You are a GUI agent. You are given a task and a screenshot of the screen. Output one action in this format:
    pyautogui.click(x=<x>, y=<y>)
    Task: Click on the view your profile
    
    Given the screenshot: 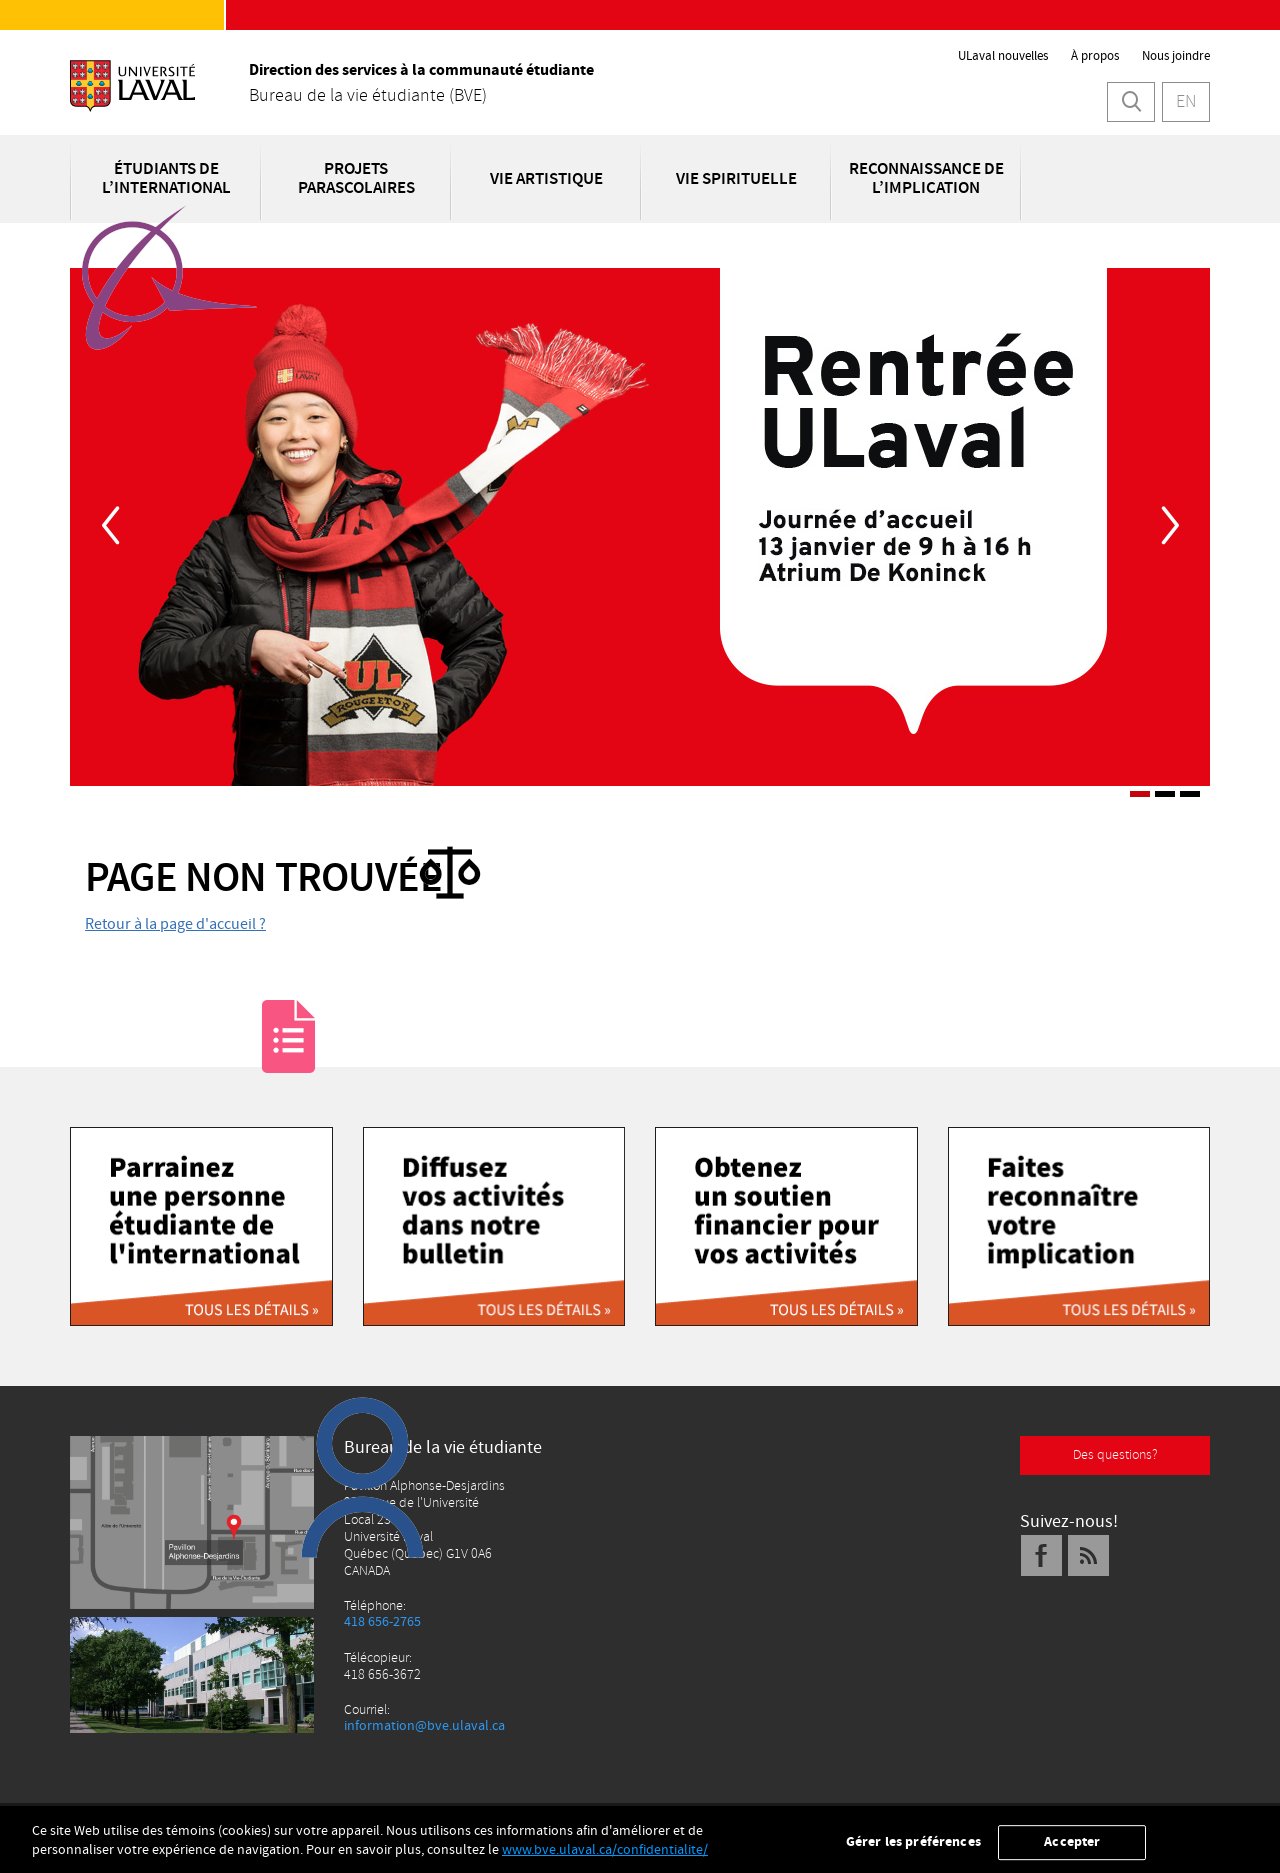 What is the action you would take?
    pyautogui.click(x=362, y=1481)
    